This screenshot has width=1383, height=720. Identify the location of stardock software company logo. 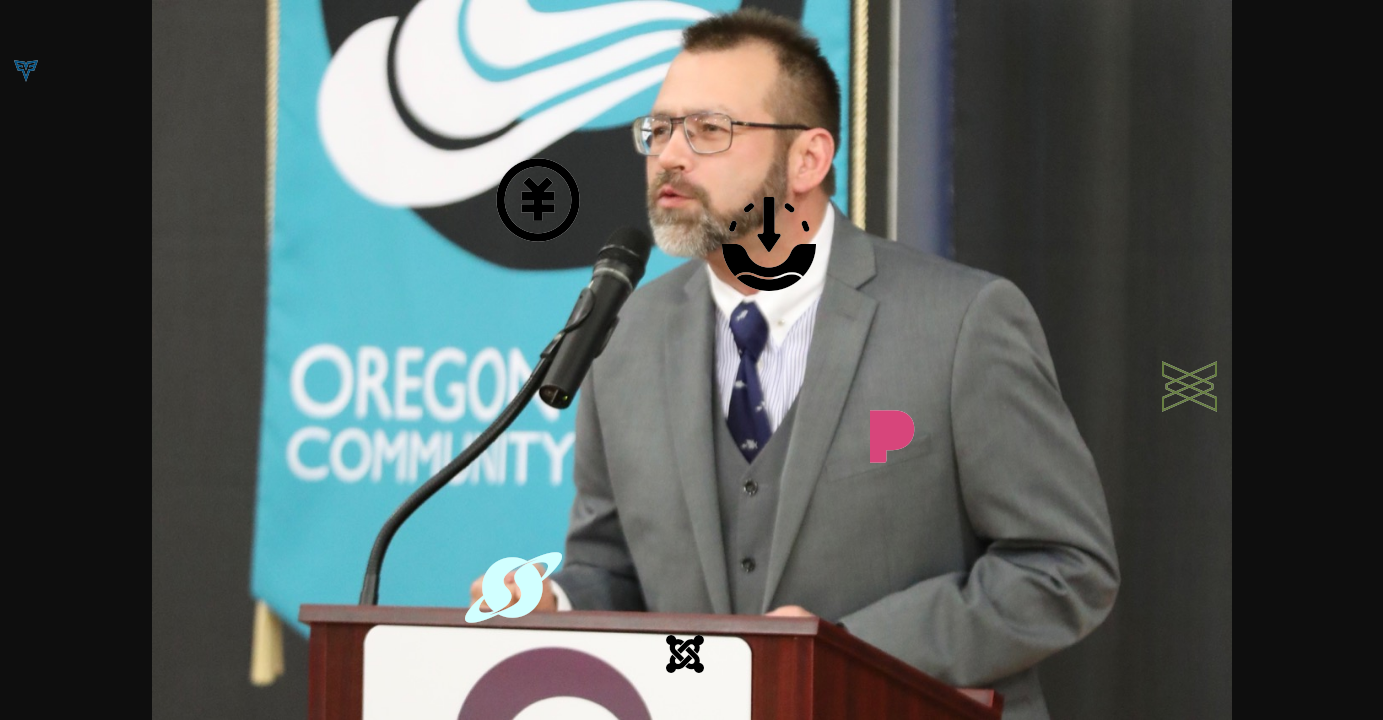
(513, 587).